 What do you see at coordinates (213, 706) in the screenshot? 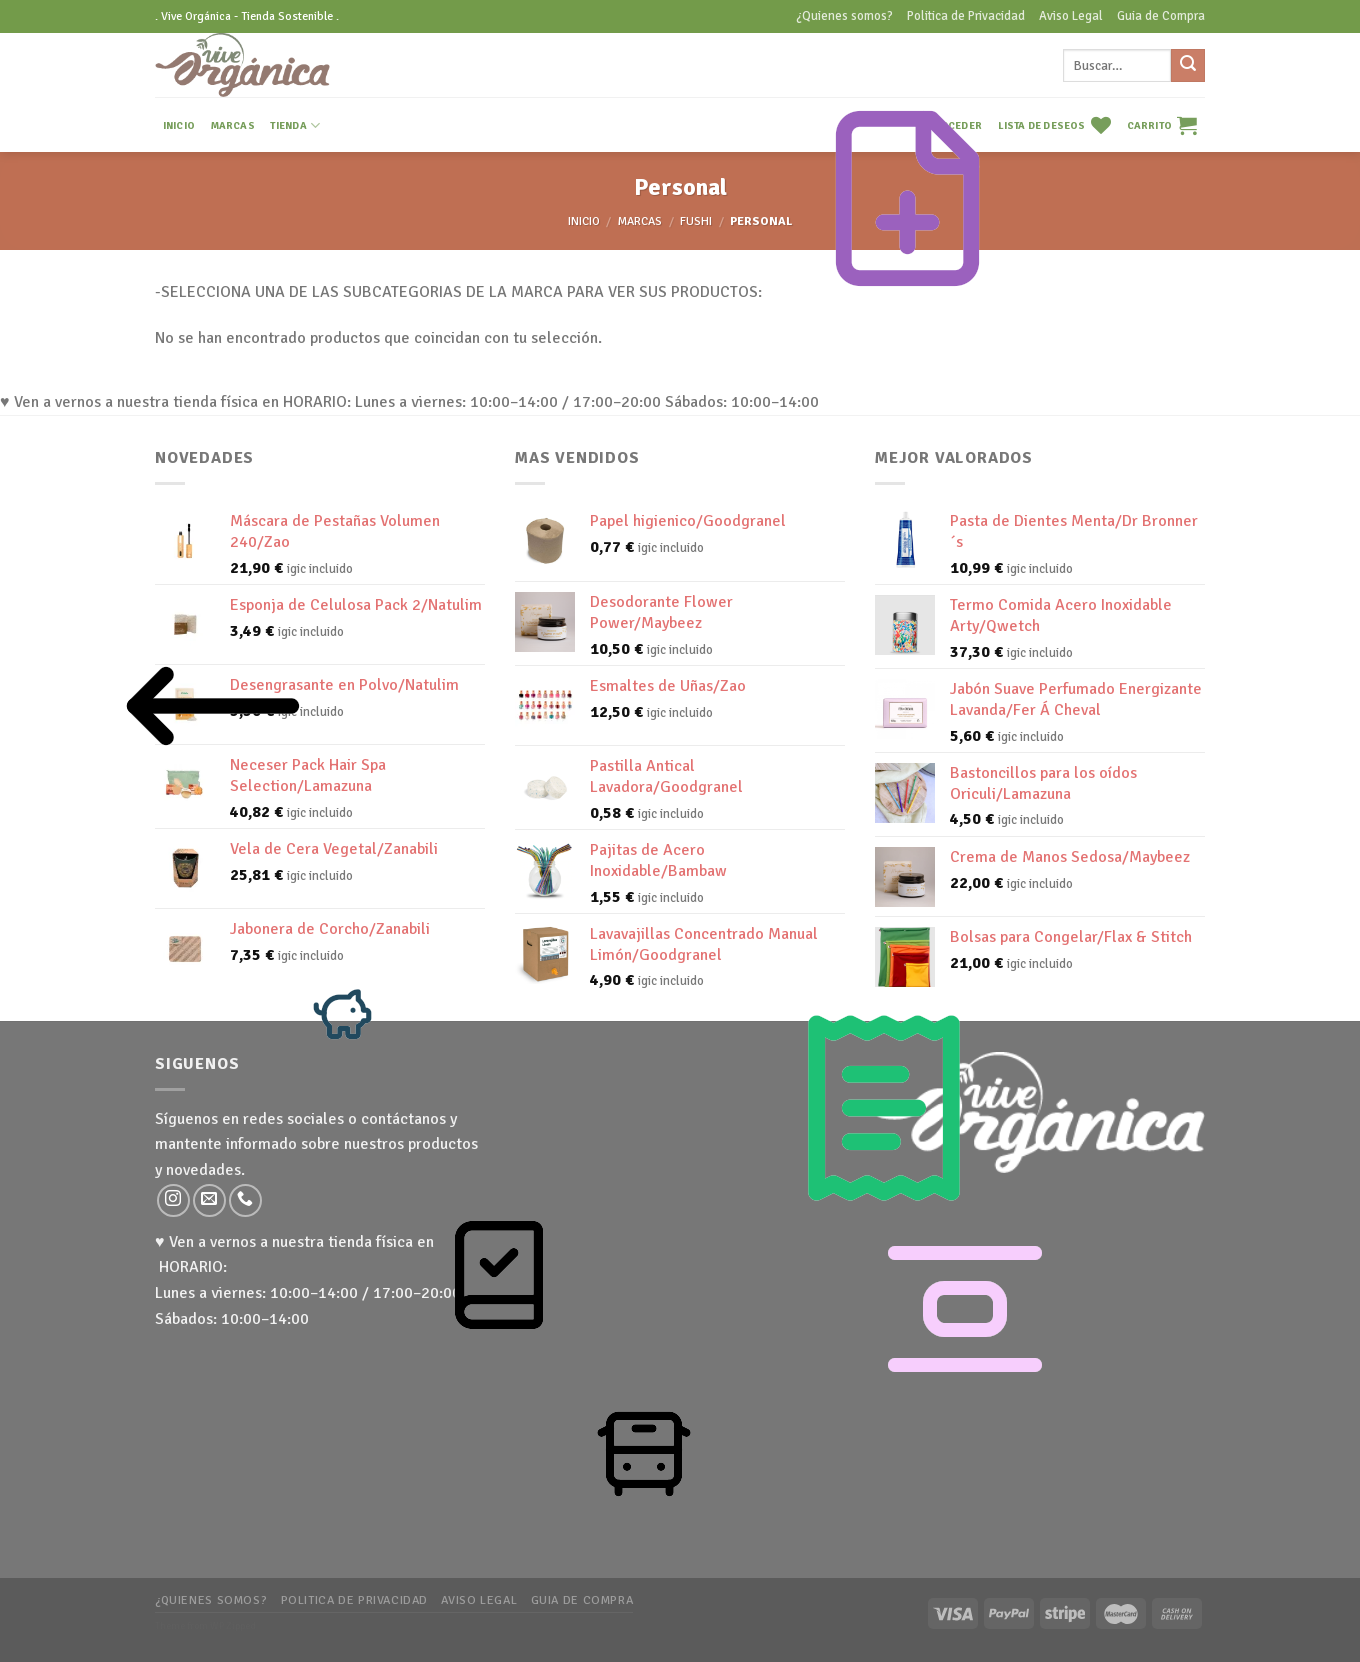
I see `move item to the left` at bounding box center [213, 706].